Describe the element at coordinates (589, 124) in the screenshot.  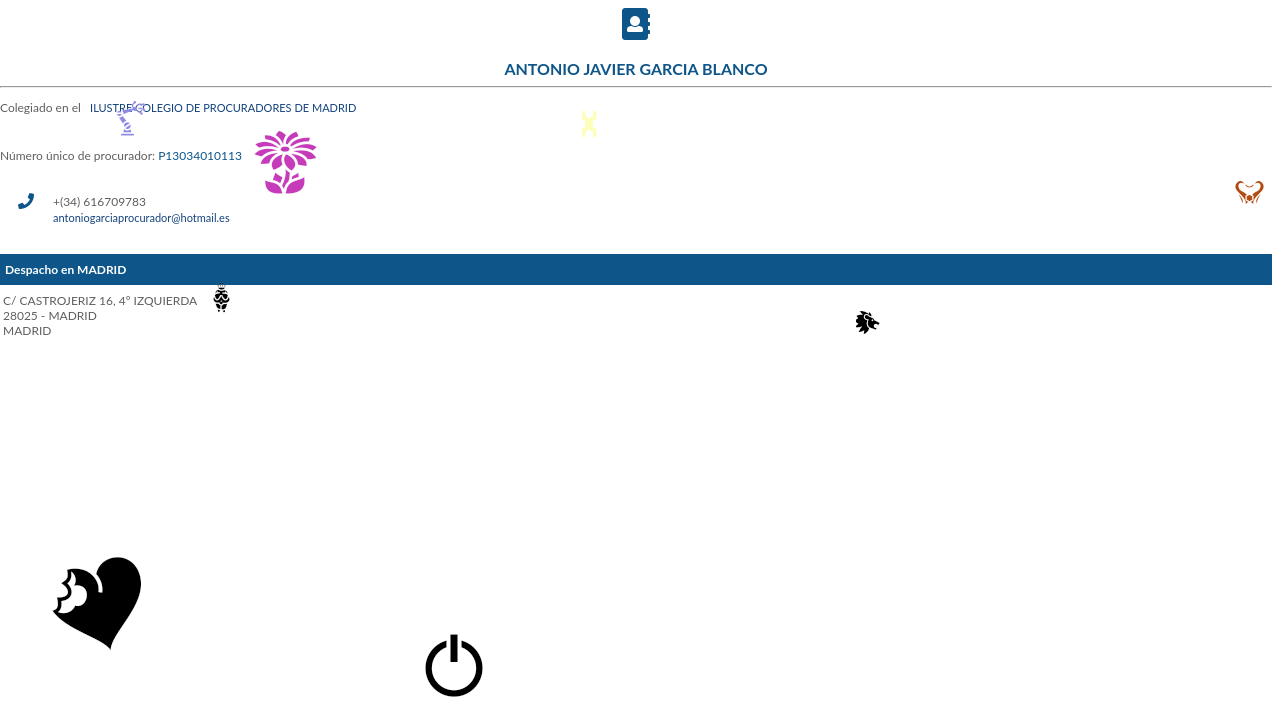
I see `access settings or configuration options` at that location.